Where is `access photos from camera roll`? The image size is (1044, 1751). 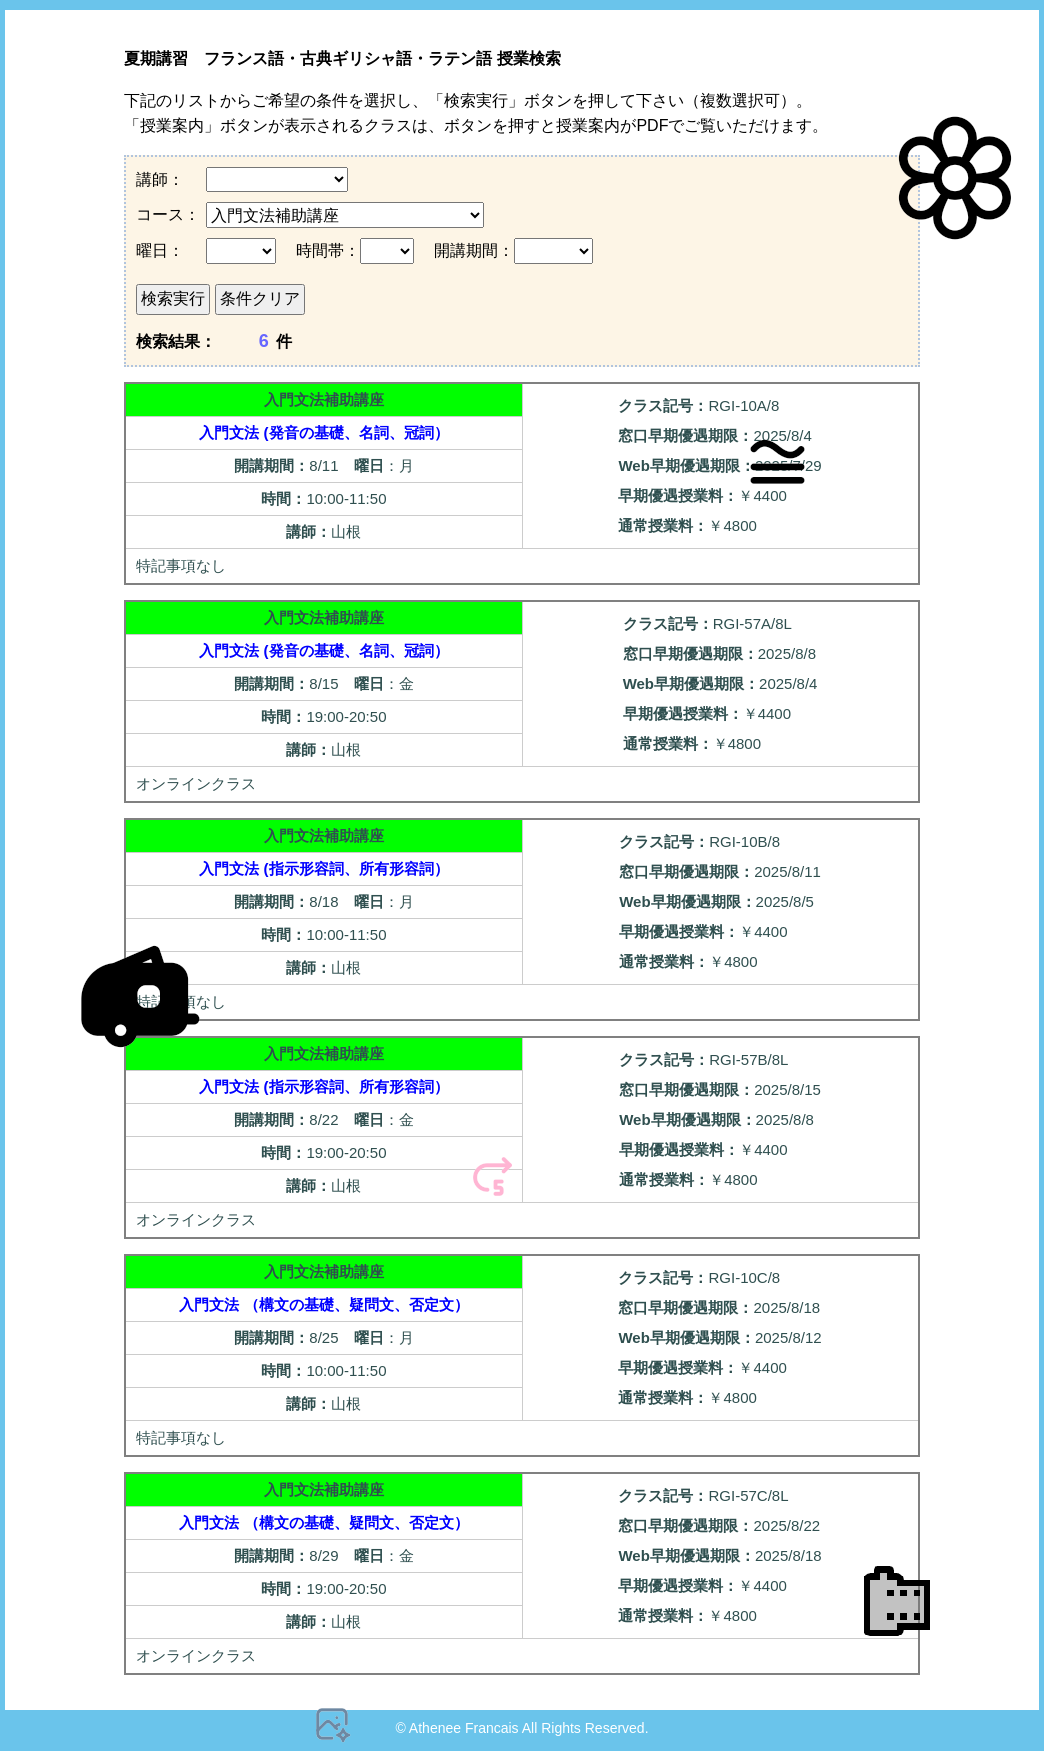
access photos from camera roll is located at coordinates (897, 1603).